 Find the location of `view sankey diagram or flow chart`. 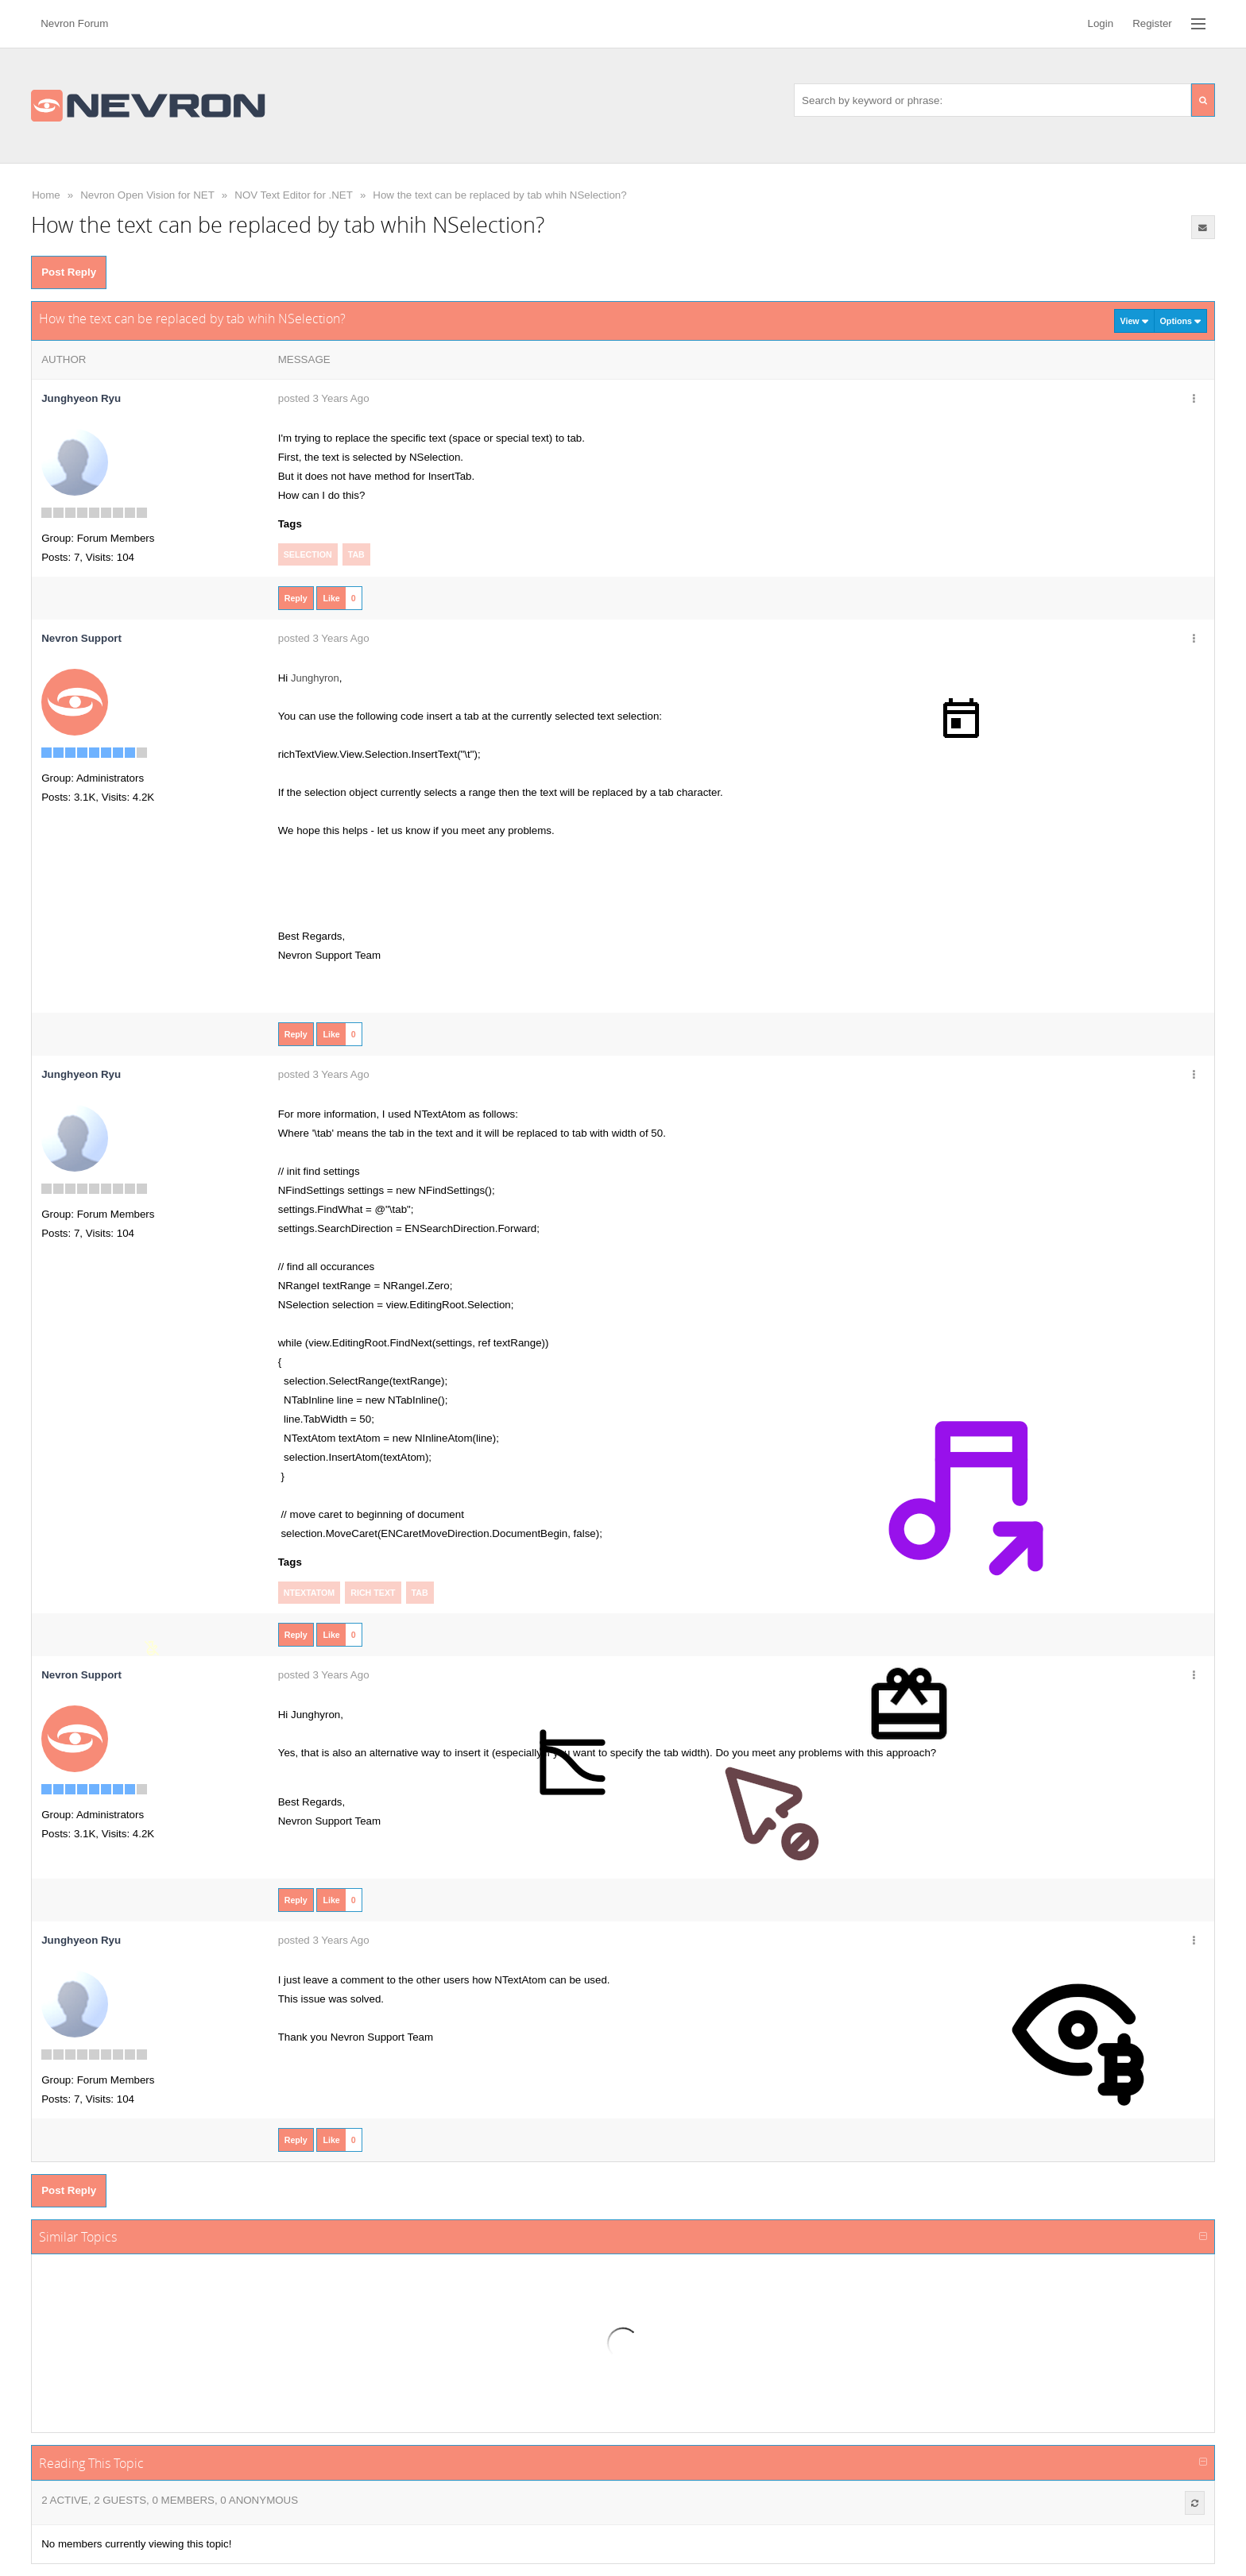

view sankey diagram or flow chart is located at coordinates (572, 1762).